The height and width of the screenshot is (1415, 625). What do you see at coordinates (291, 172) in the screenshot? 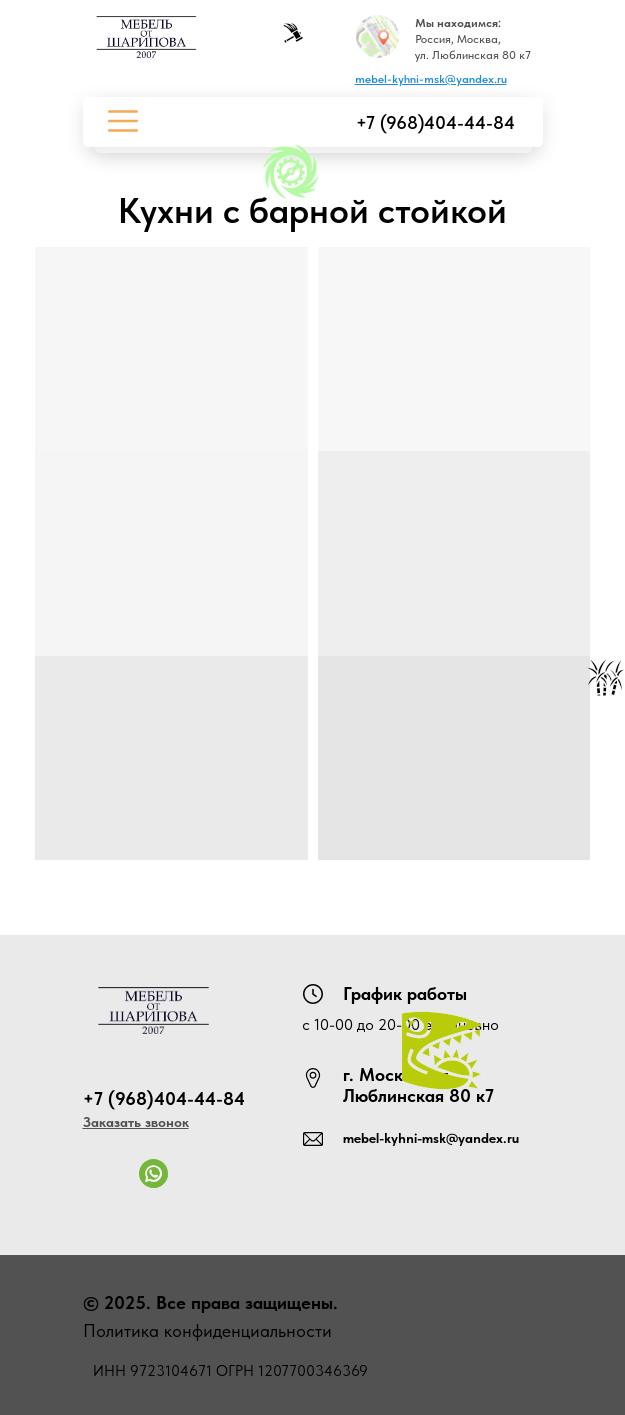
I see `activate overdrive or boost mode` at bounding box center [291, 172].